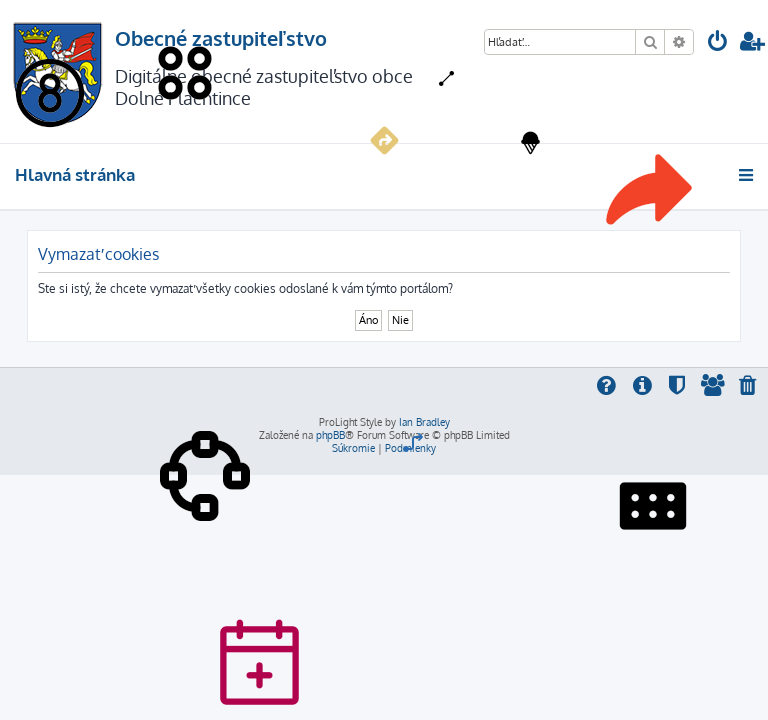 Image resolution: width=768 pixels, height=720 pixels. I want to click on edit bezier curve anchor points, so click(205, 476).